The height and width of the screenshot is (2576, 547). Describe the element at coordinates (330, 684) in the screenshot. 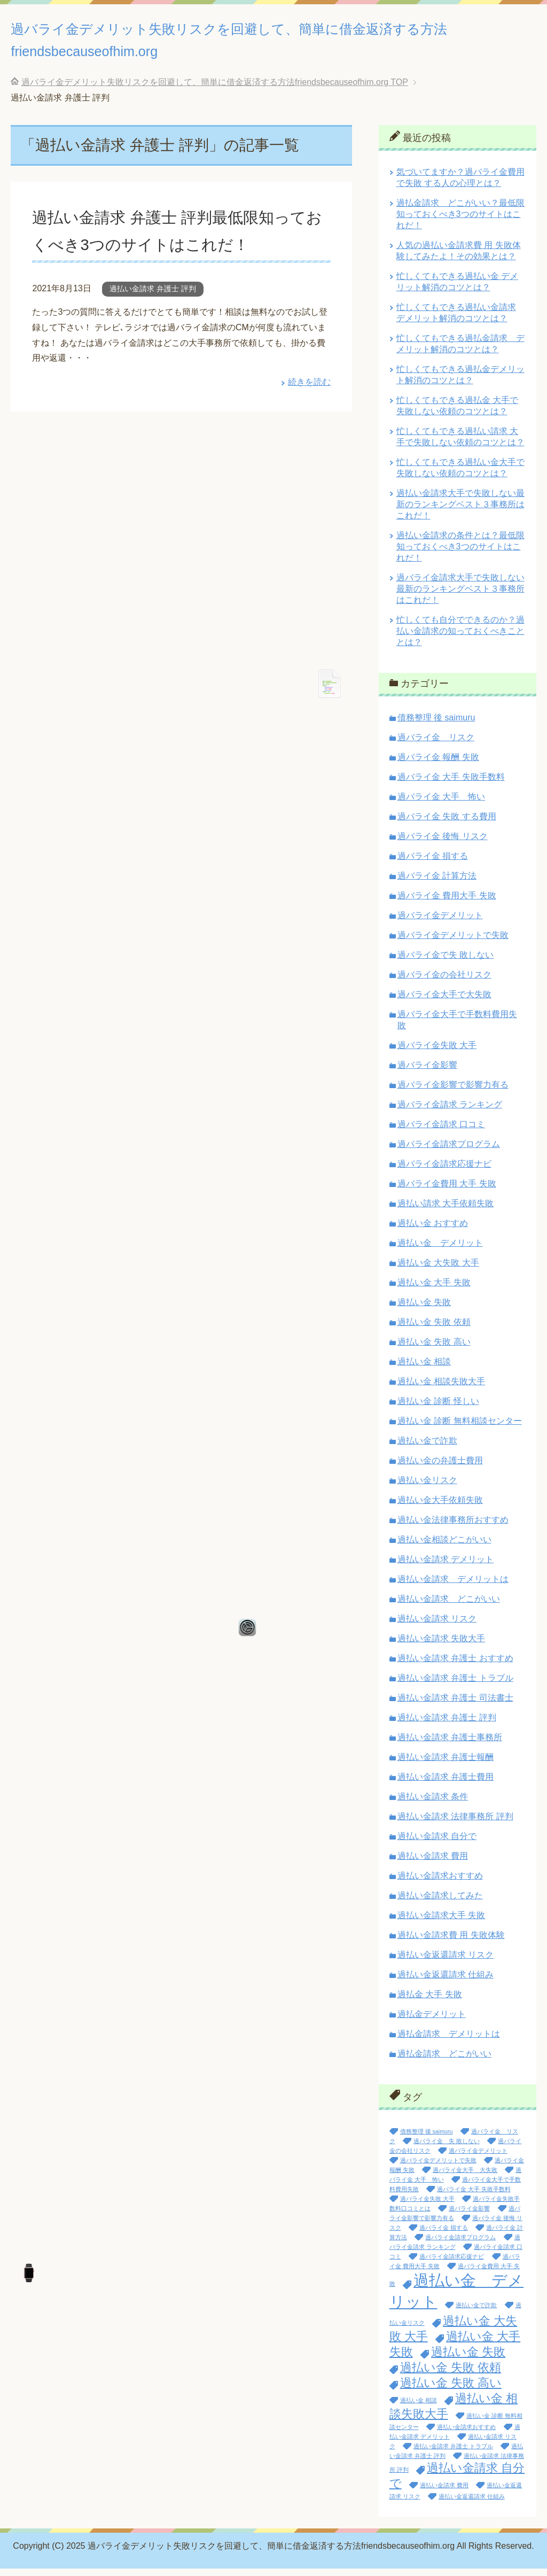

I see `a COBOL source code file` at that location.